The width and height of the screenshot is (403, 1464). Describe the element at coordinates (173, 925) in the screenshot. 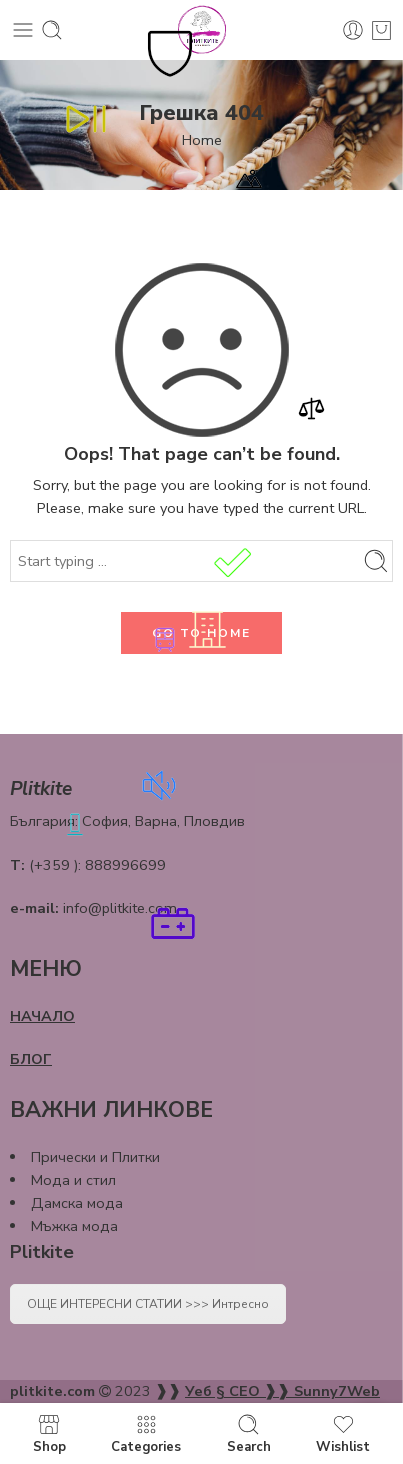

I see `check vehicle battery status` at that location.